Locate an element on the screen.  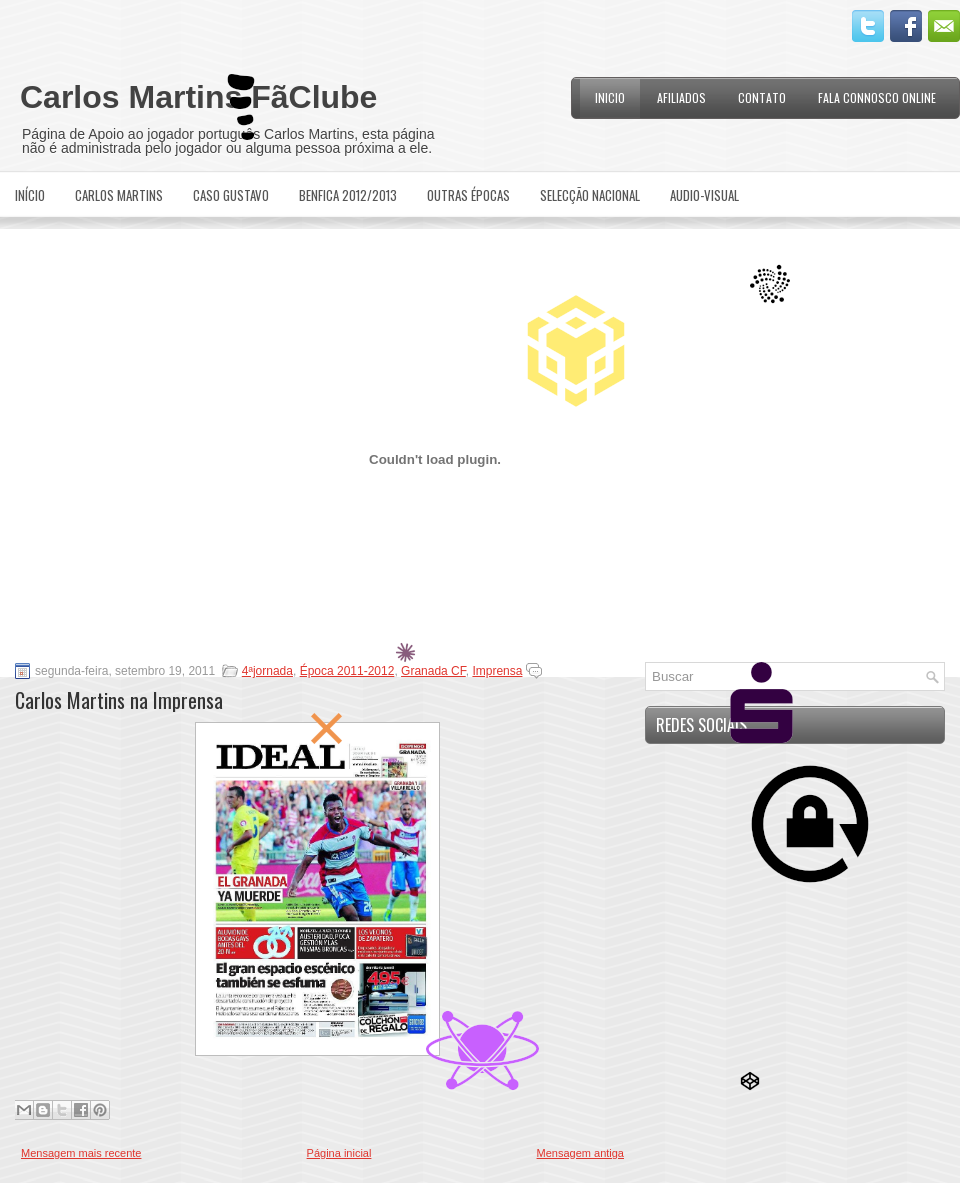
proteus software logo is located at coordinates (482, 1050).